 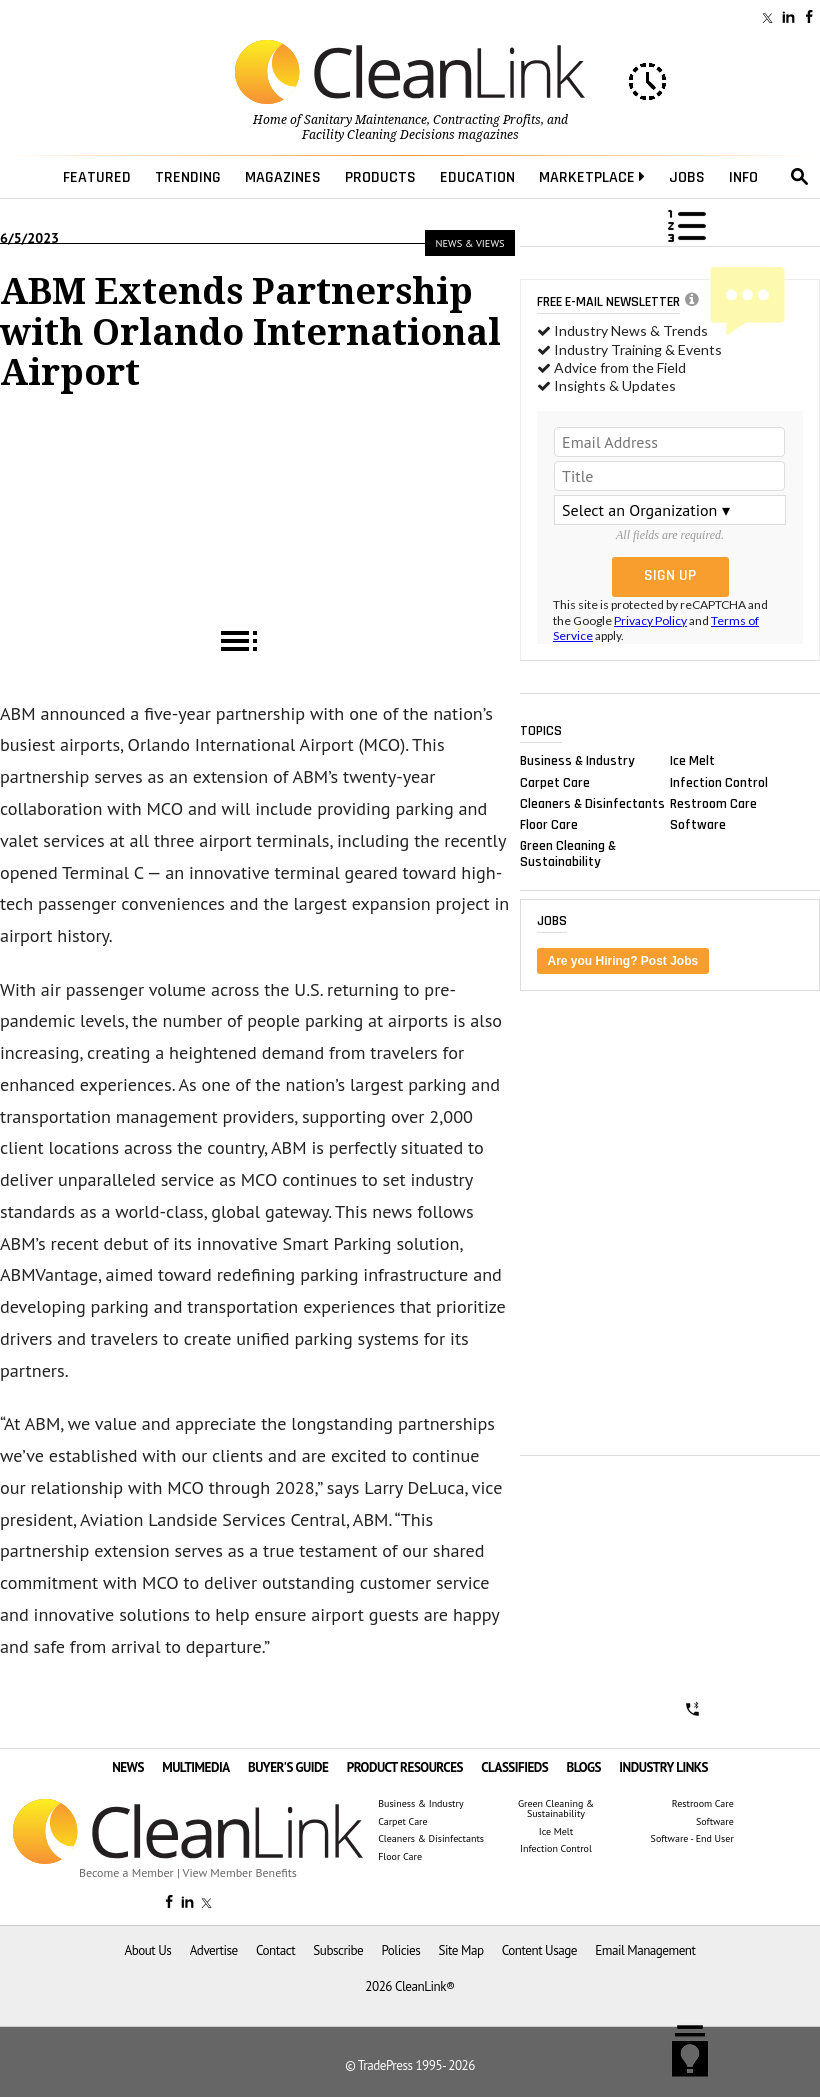 I want to click on indicates history tracking is disabled, so click(x=647, y=81).